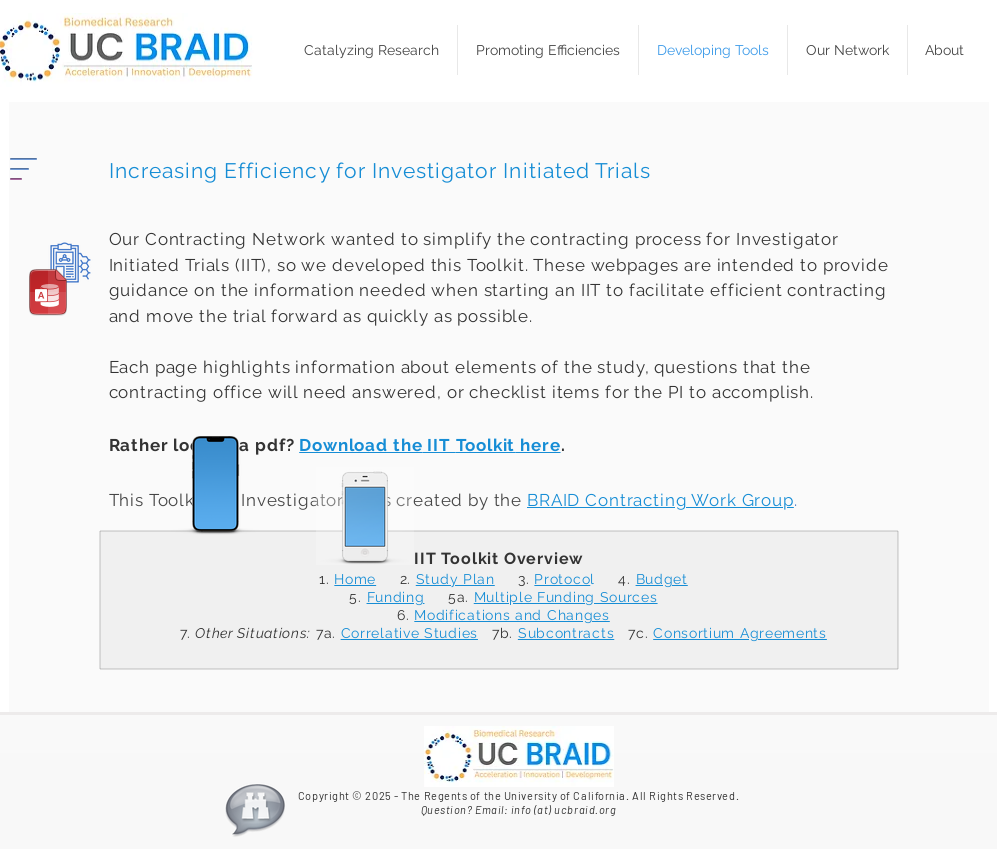  What do you see at coordinates (255, 815) in the screenshot?
I see `receive a message from a remote desktop administrator` at bounding box center [255, 815].